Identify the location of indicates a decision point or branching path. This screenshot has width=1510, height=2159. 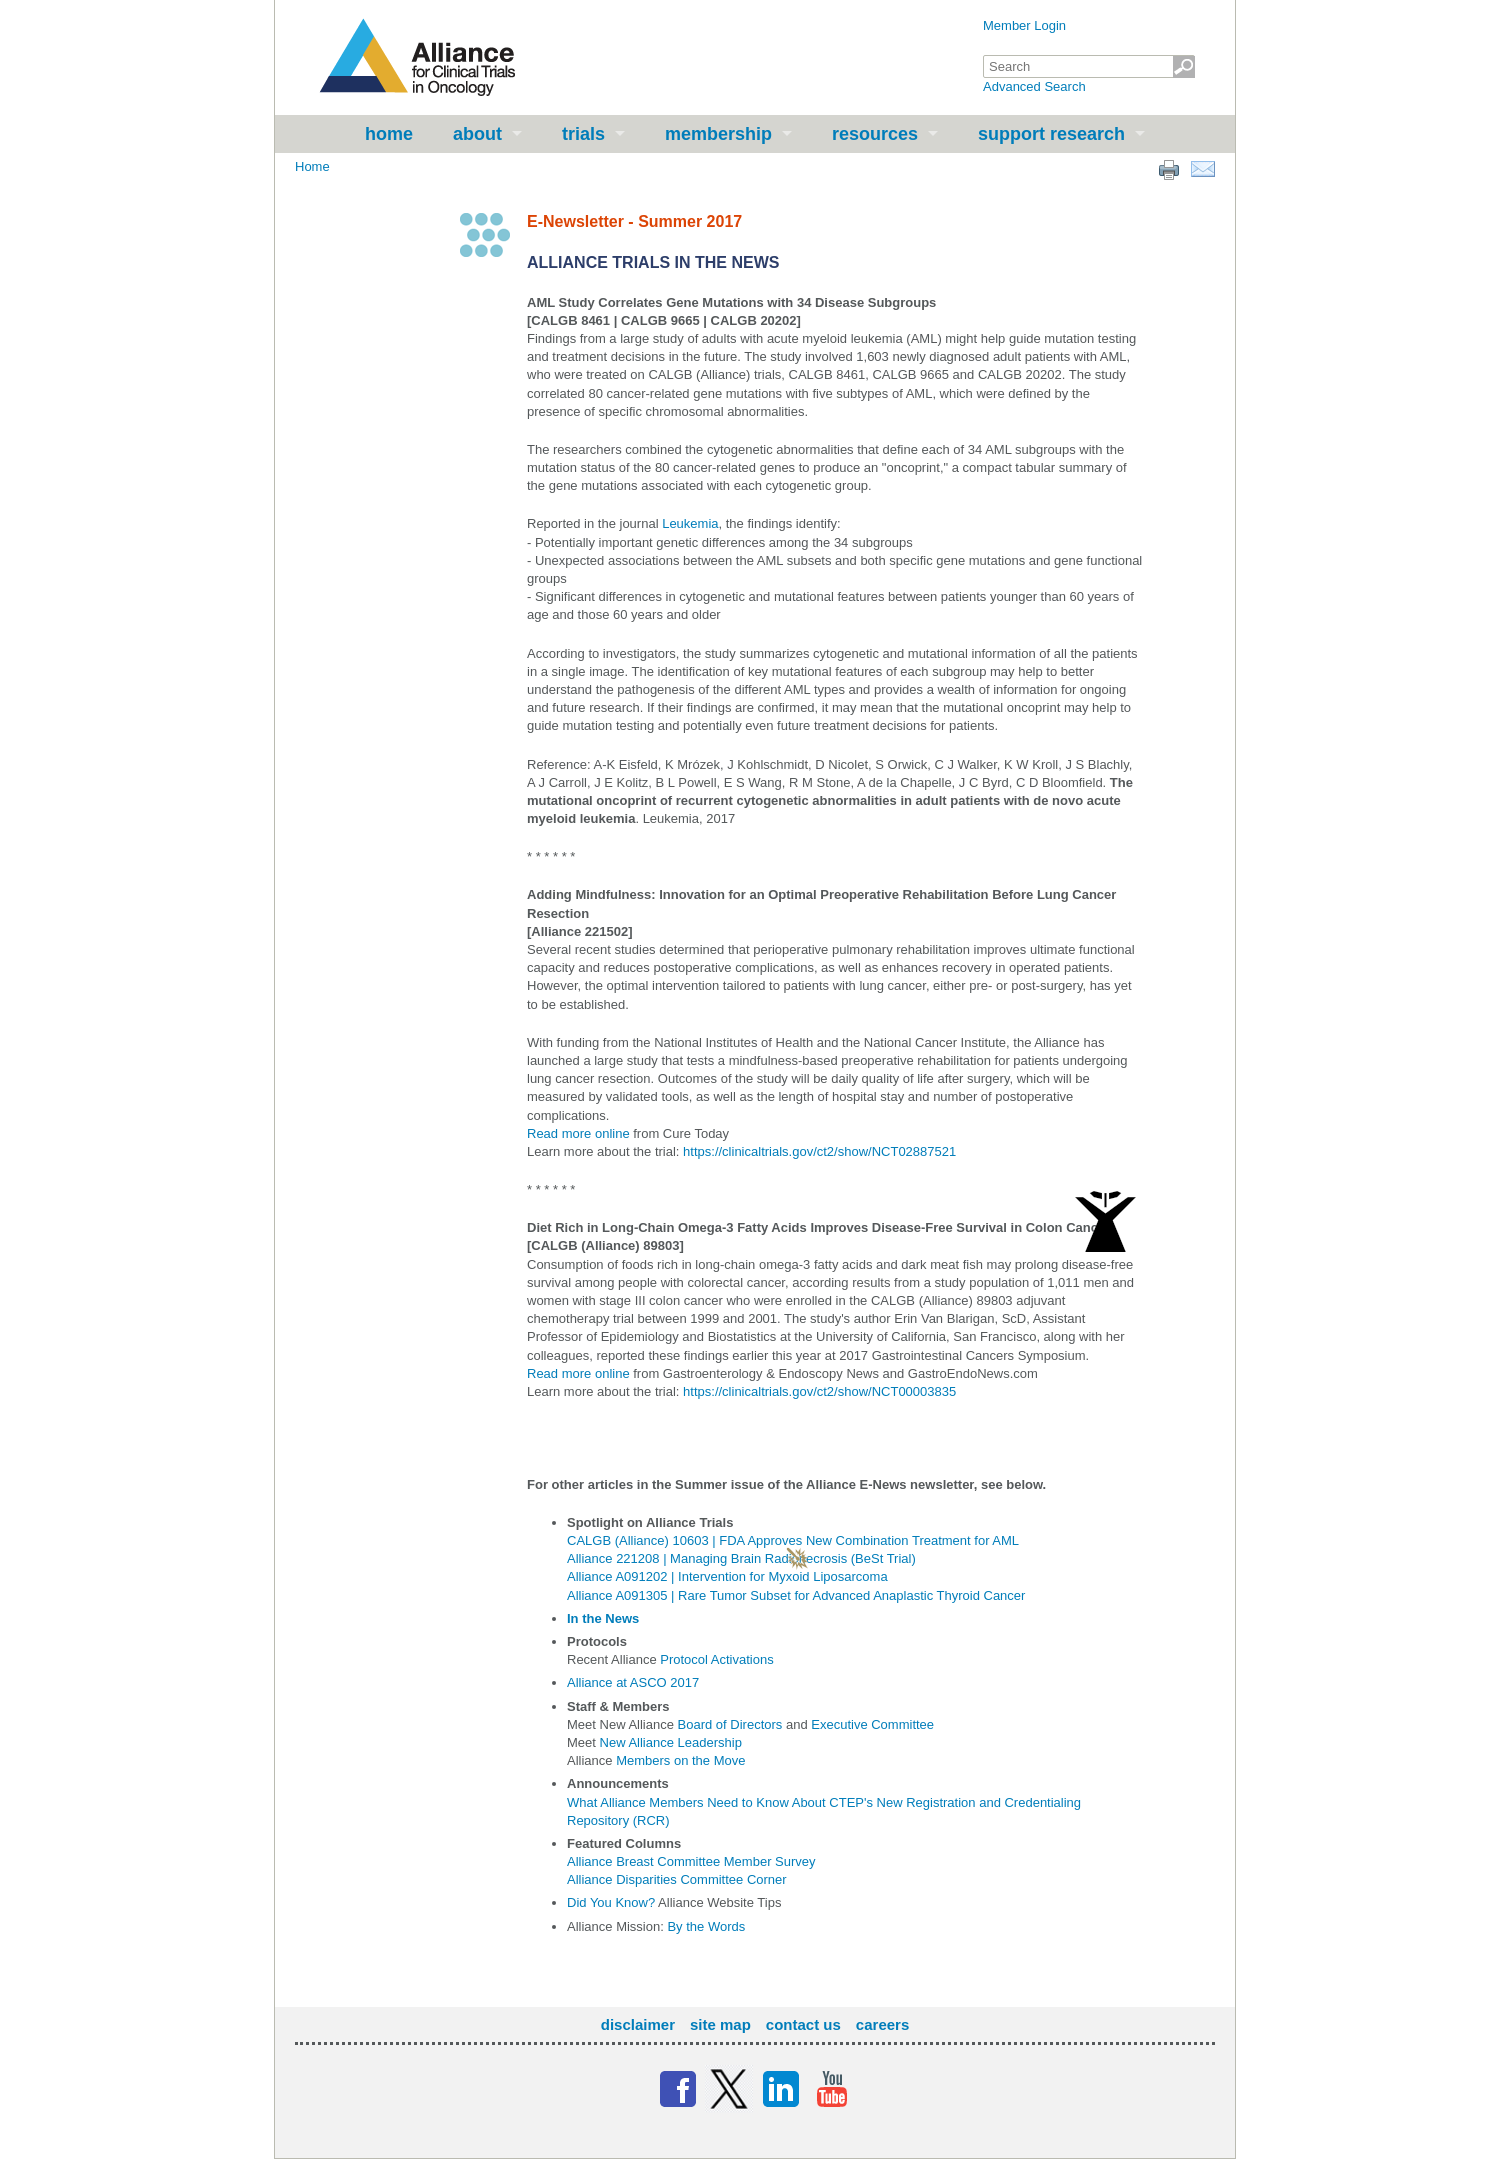
(1105, 1221).